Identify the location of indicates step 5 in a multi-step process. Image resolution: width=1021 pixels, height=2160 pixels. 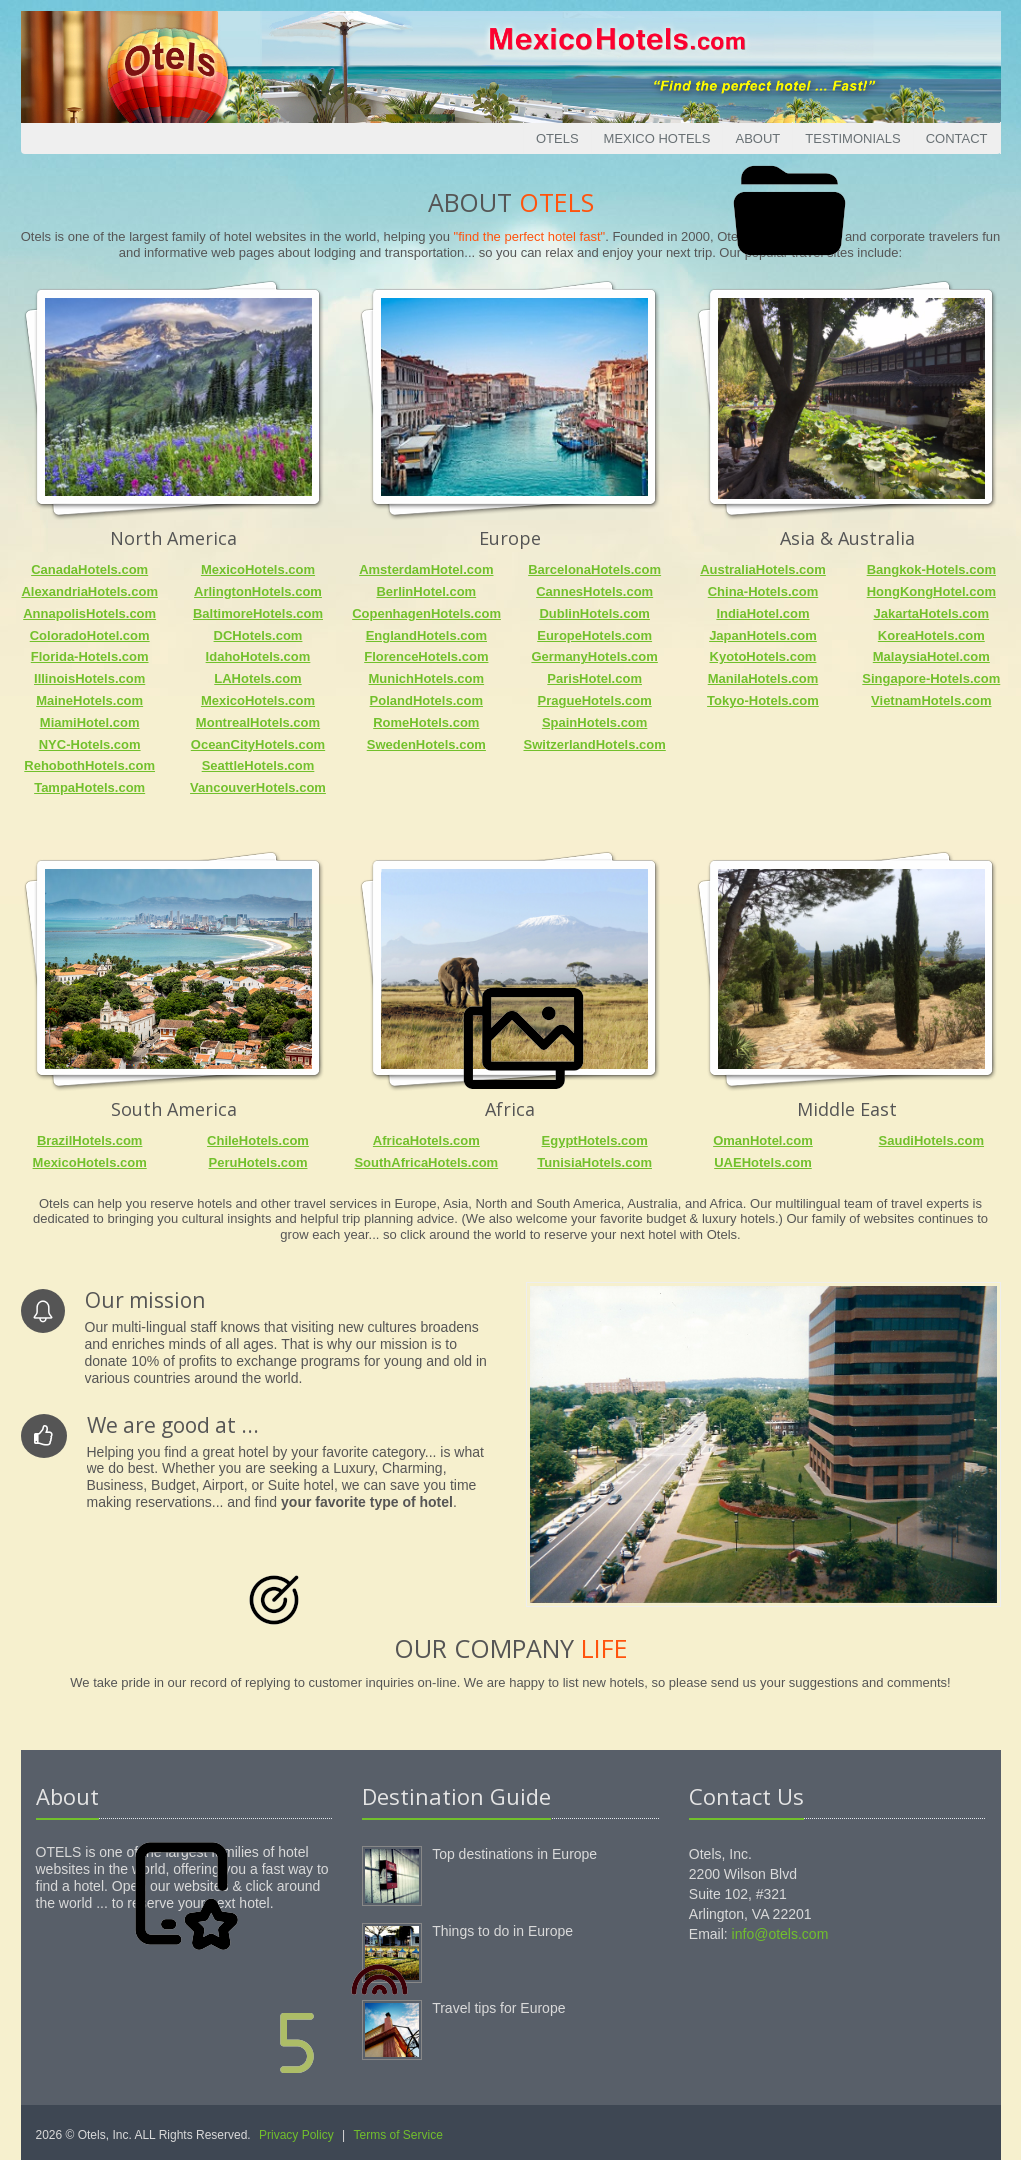
(297, 2043).